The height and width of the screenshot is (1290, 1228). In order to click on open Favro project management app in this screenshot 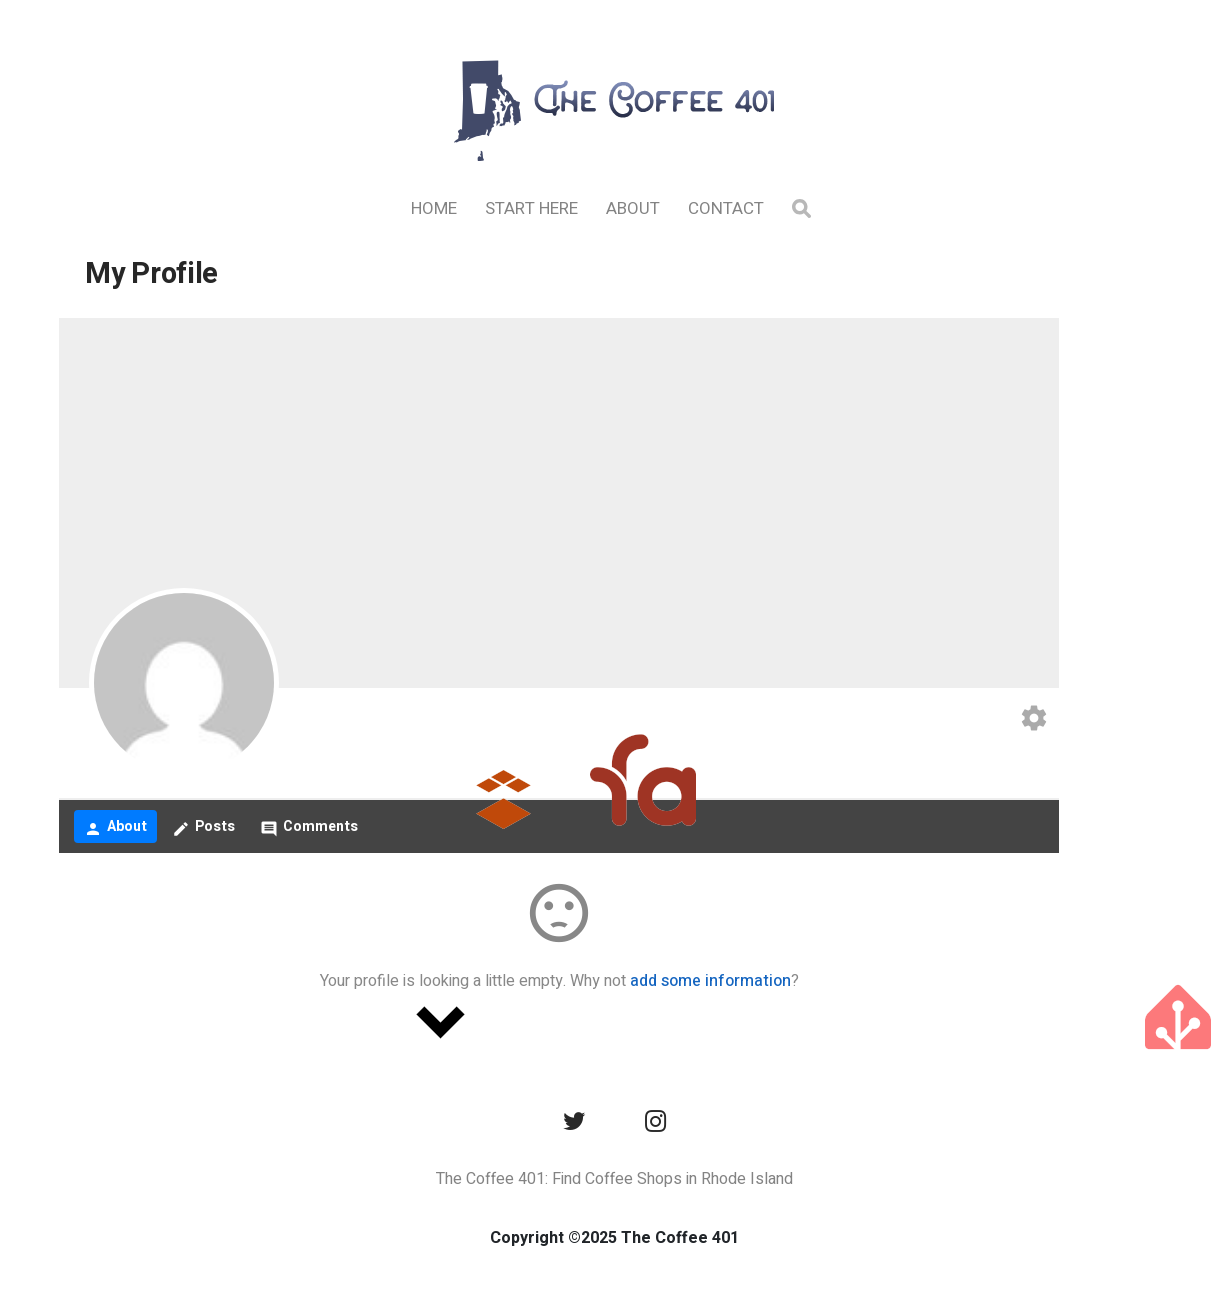, I will do `click(643, 780)`.